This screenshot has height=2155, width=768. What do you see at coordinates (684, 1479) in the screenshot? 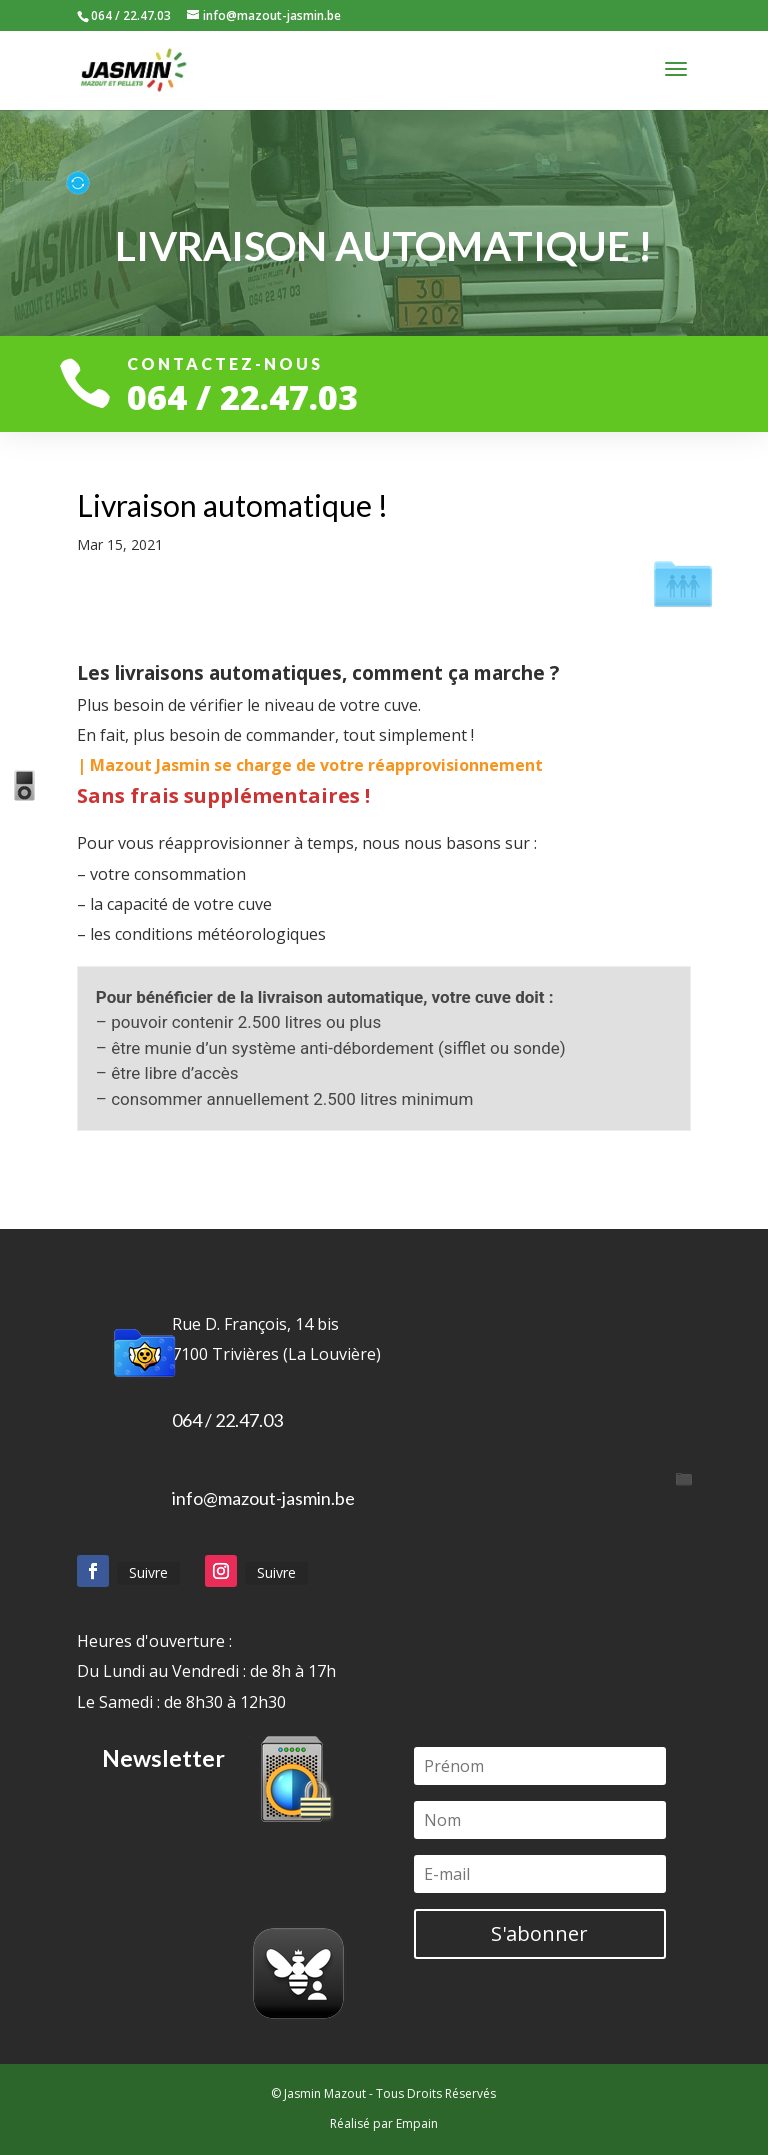
I see `access a mail folder in the sidebar` at bounding box center [684, 1479].